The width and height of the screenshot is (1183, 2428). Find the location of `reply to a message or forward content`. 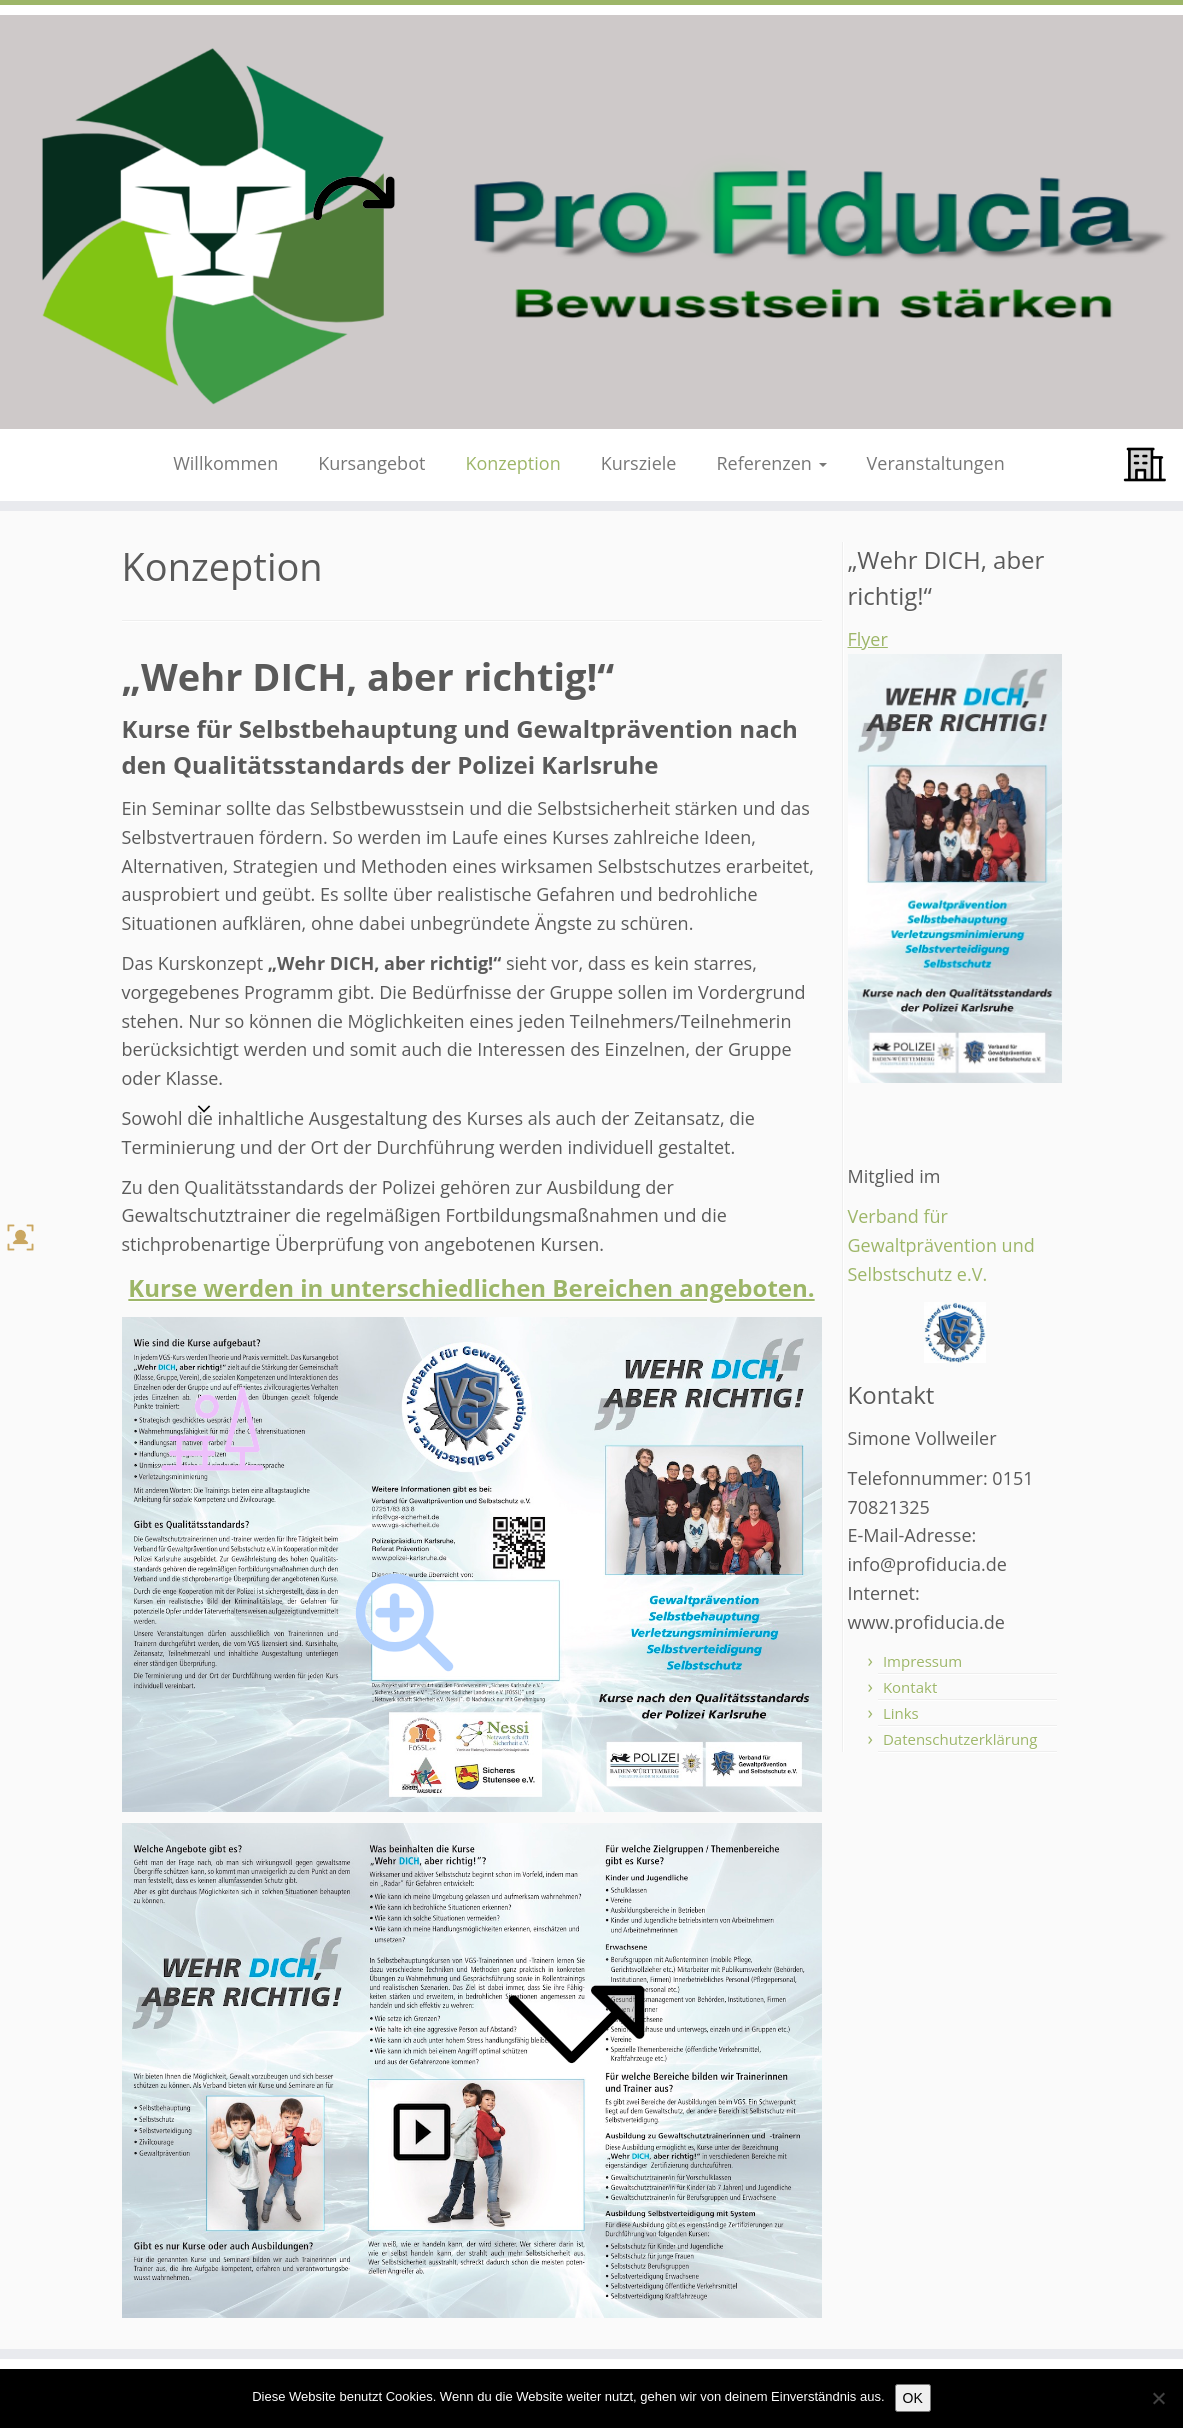

reply to a message or forward content is located at coordinates (576, 2019).